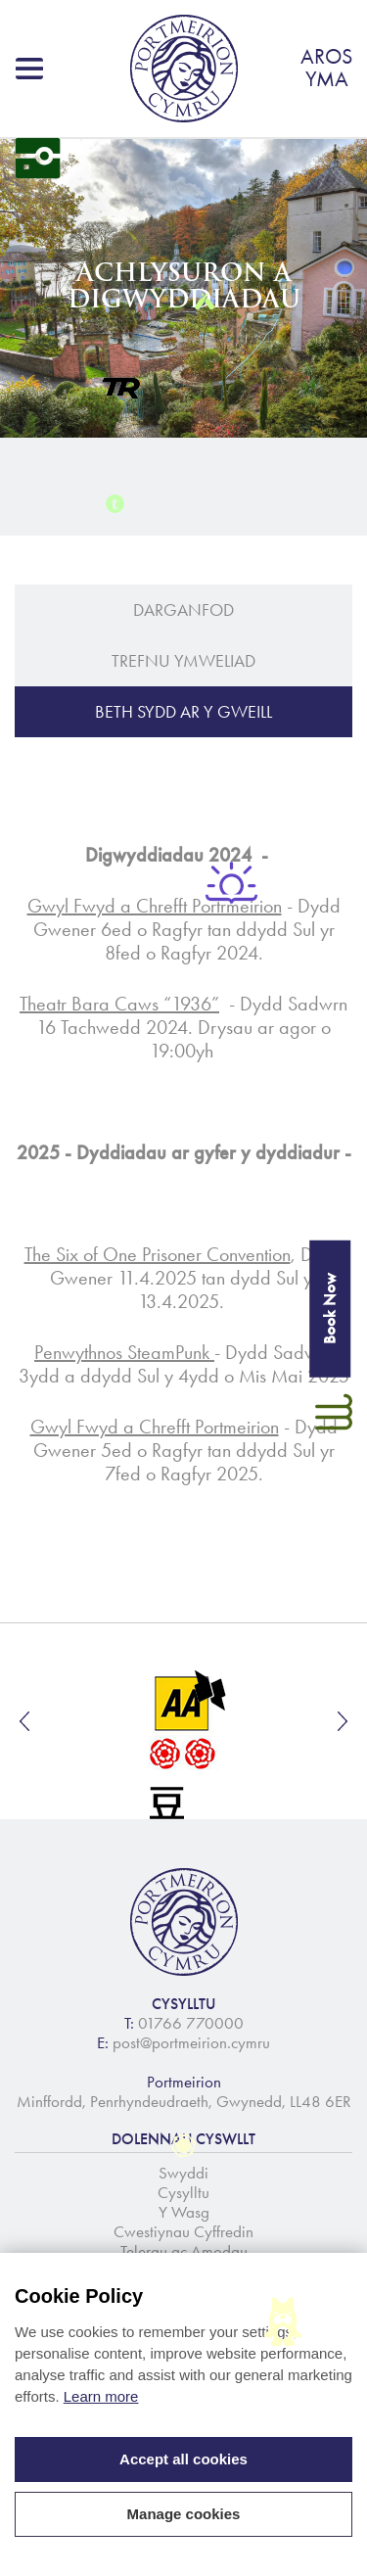  Describe the element at coordinates (231, 882) in the screenshot. I see `open jdoodle online compiler` at that location.